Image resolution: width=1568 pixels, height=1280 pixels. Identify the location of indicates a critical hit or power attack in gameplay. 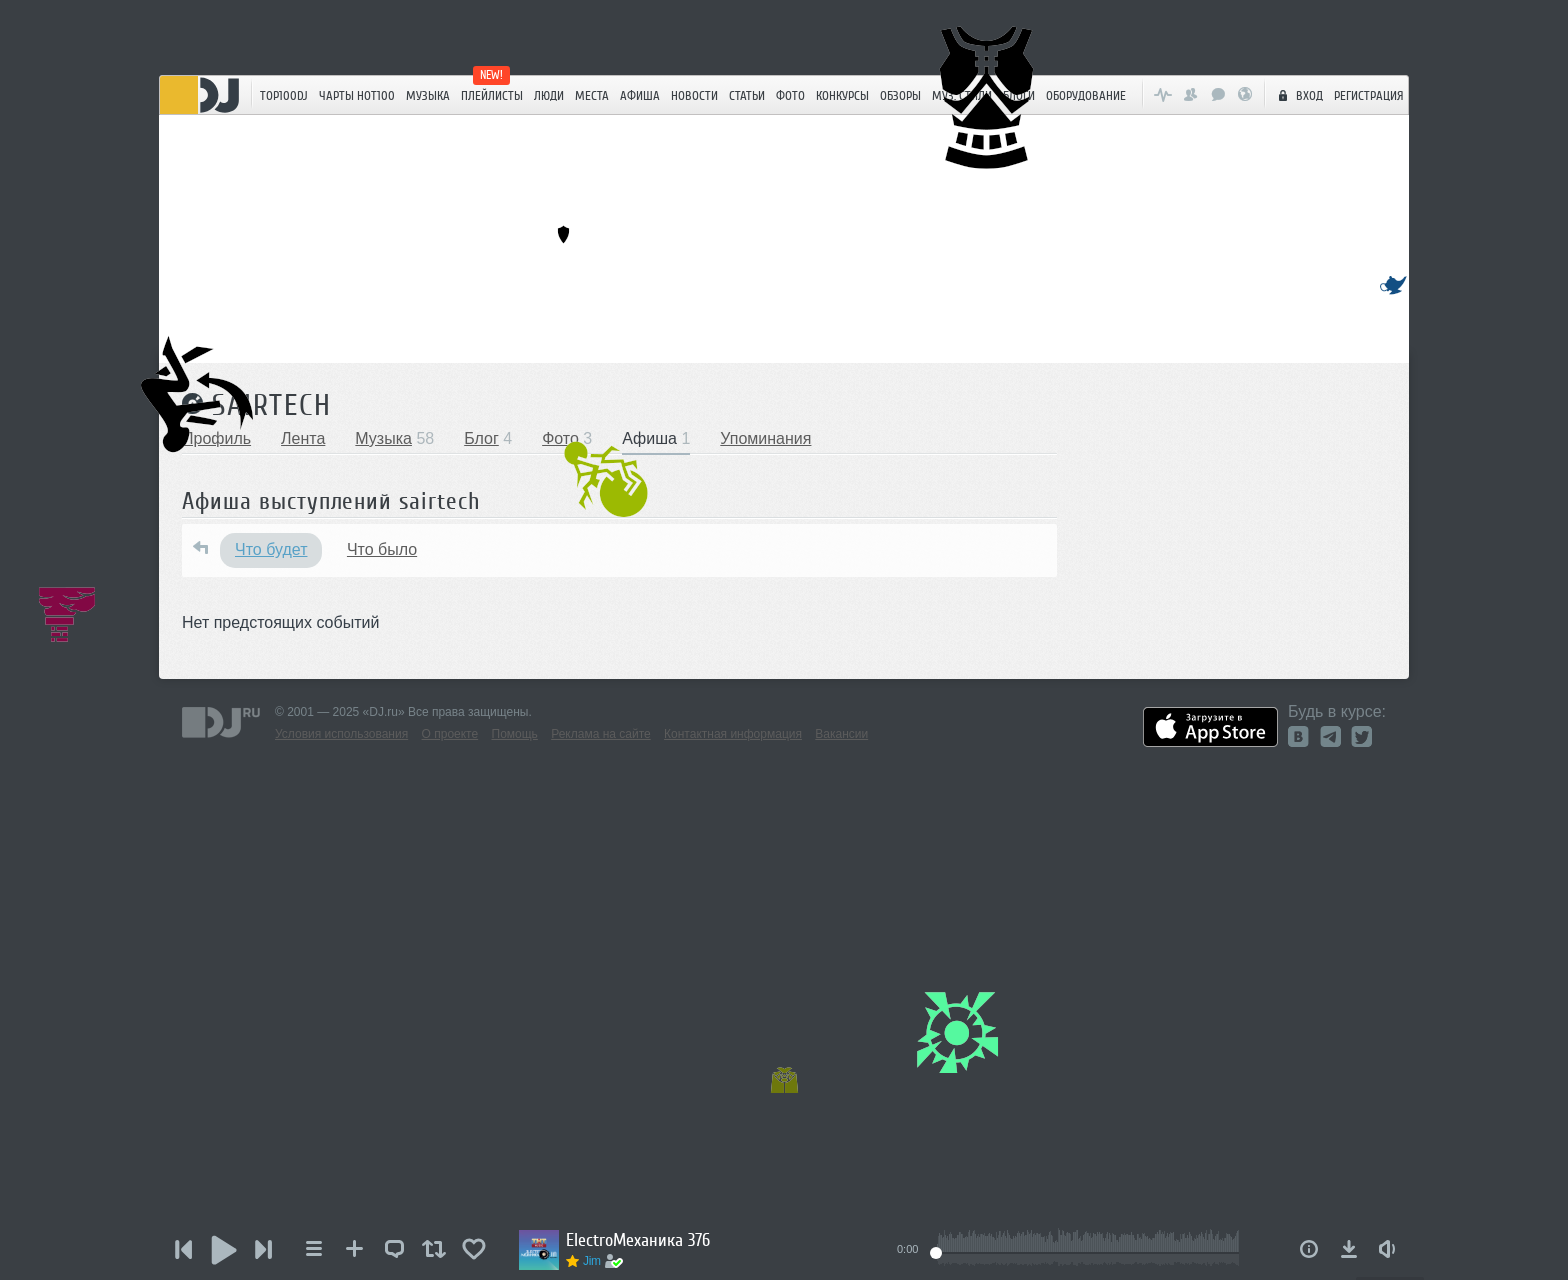
(957, 1032).